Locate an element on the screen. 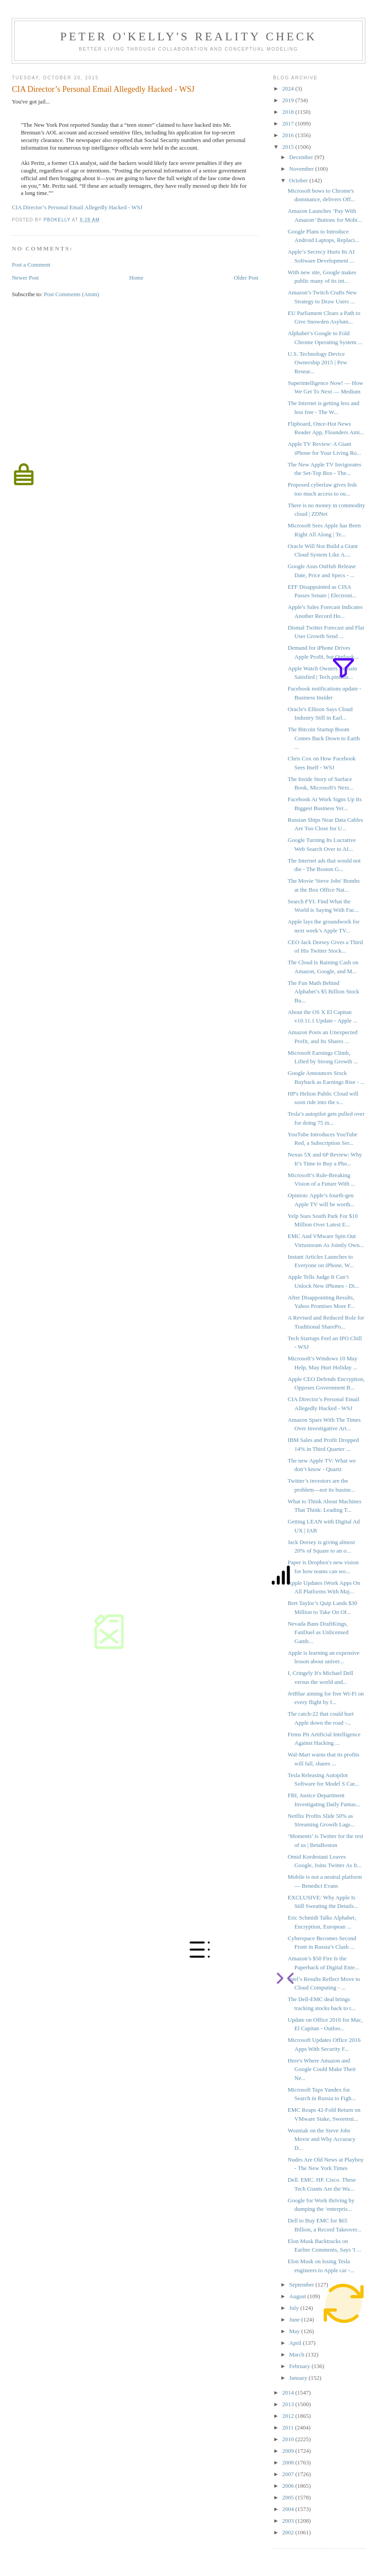  refresh or reload content is located at coordinates (343, 2303).